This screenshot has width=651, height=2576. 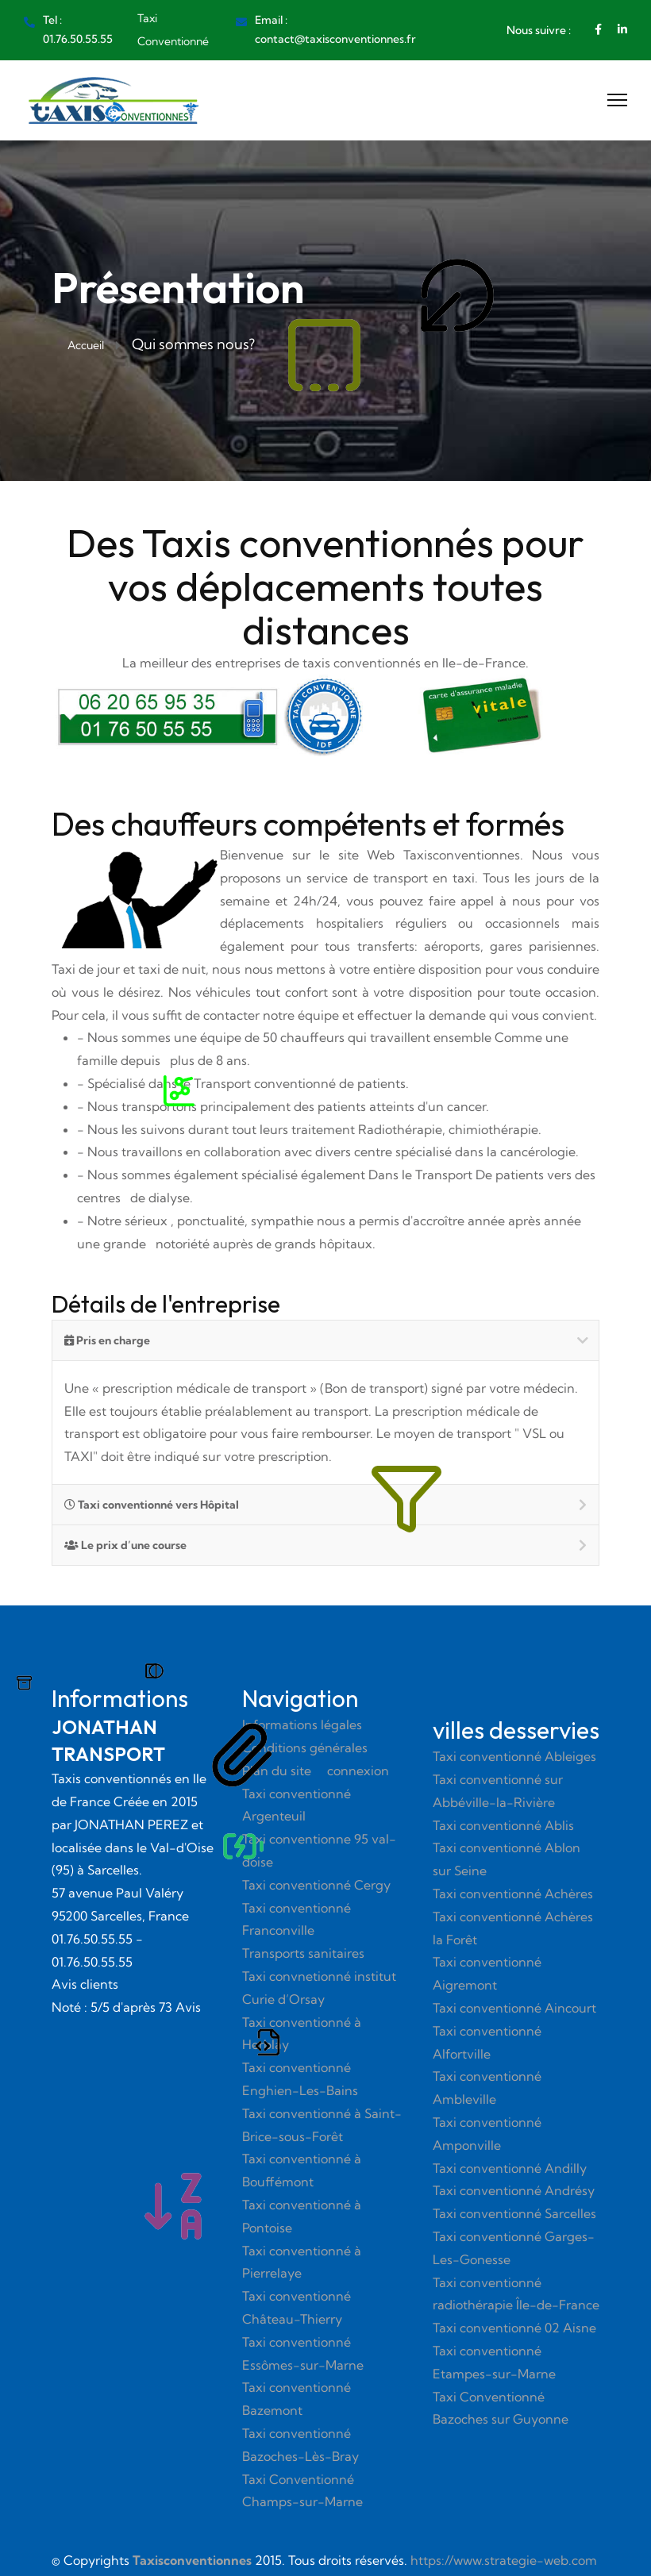 I want to click on filter or sort content, so click(x=406, y=1498).